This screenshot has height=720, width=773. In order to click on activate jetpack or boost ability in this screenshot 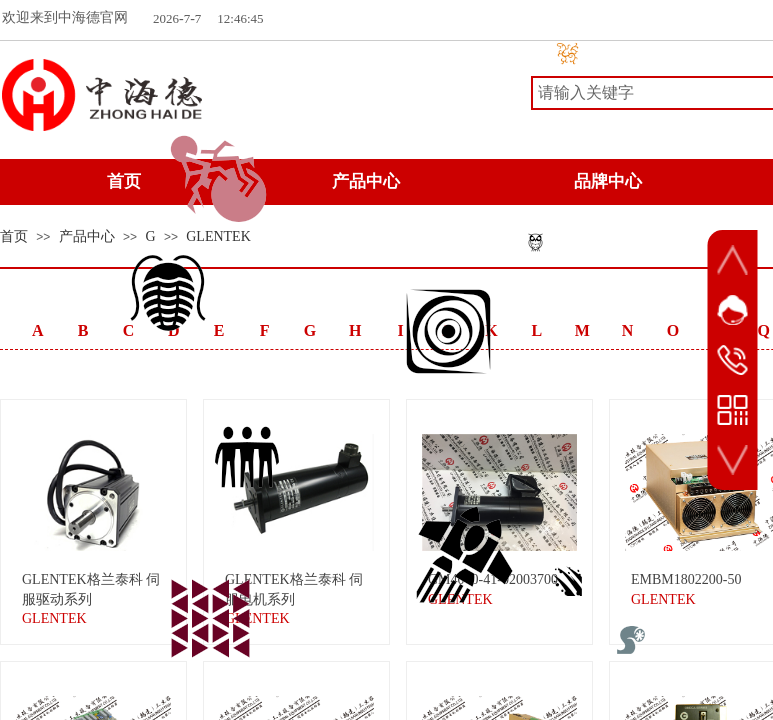, I will do `click(465, 554)`.